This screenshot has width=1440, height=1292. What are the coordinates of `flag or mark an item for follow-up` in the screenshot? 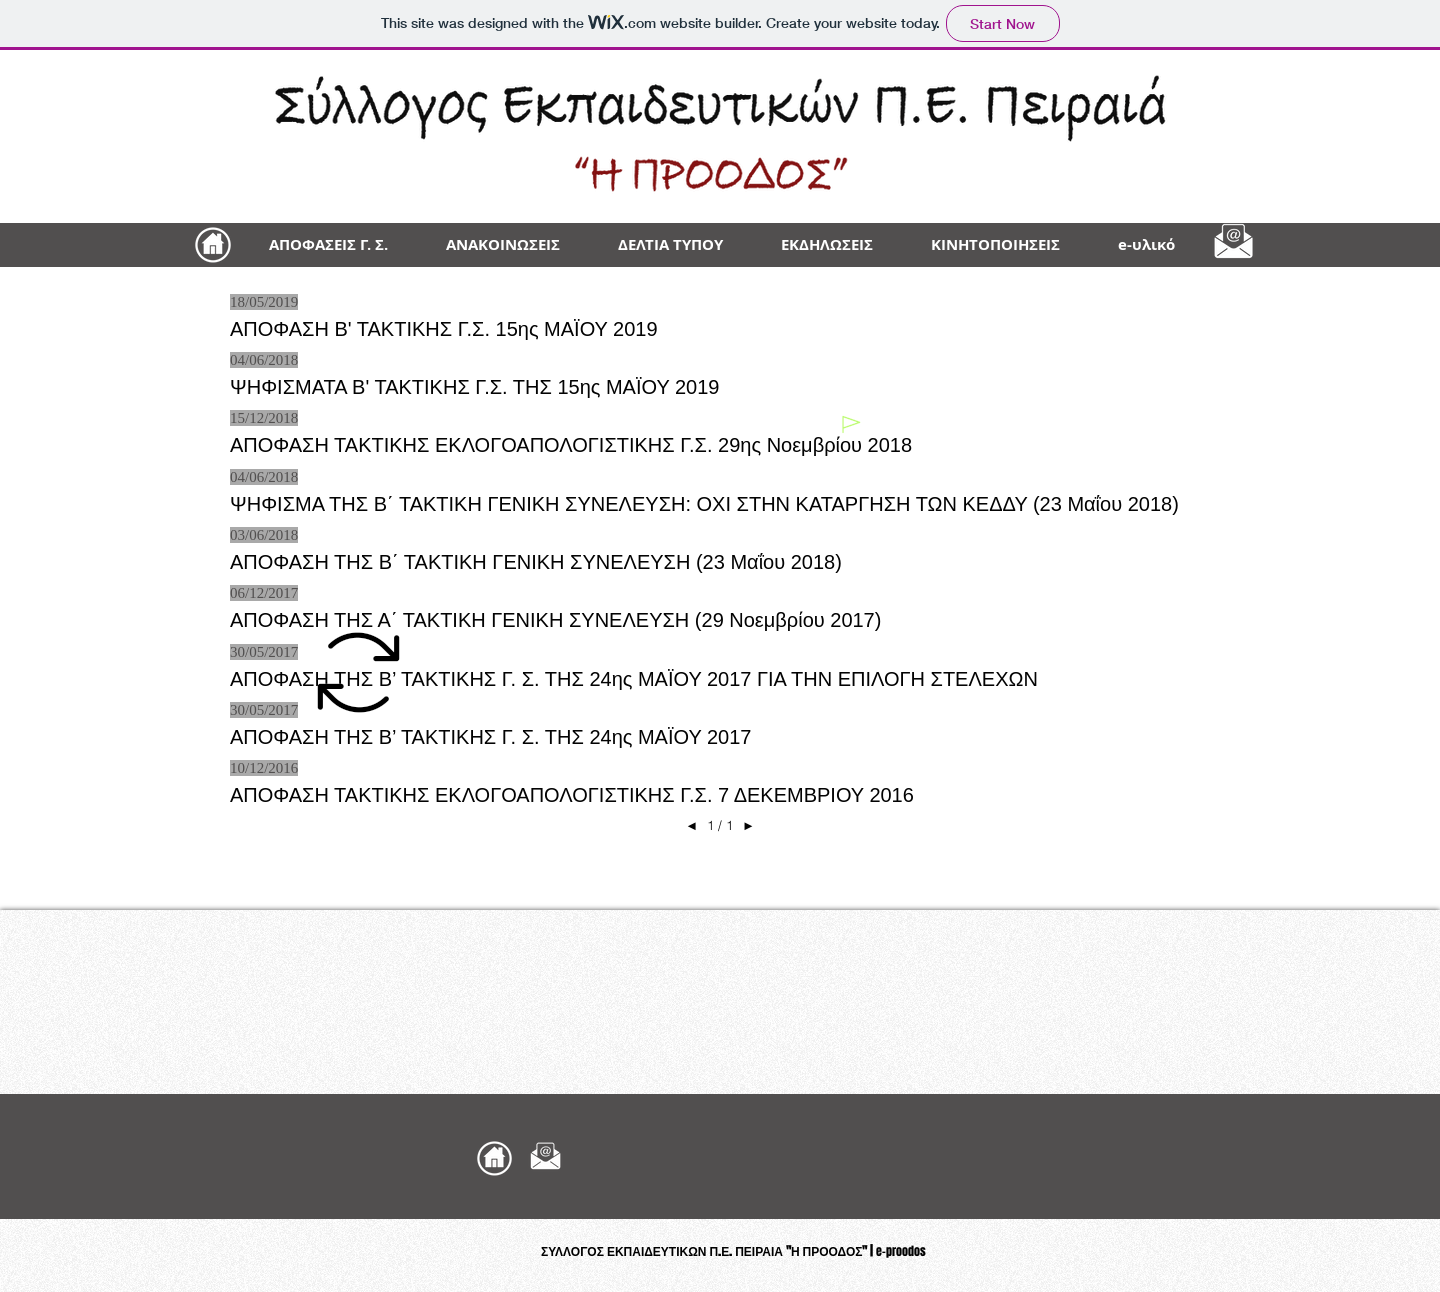 It's located at (849, 424).